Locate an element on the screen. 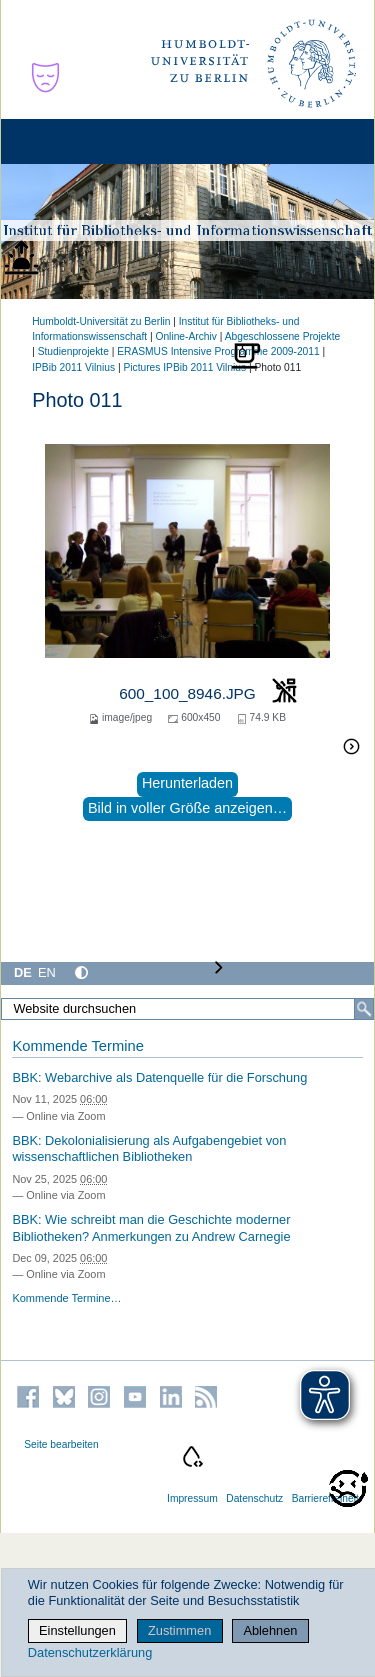 This screenshot has width=375, height=1677. access code-based liquid or fluid simulations is located at coordinates (191, 1456).